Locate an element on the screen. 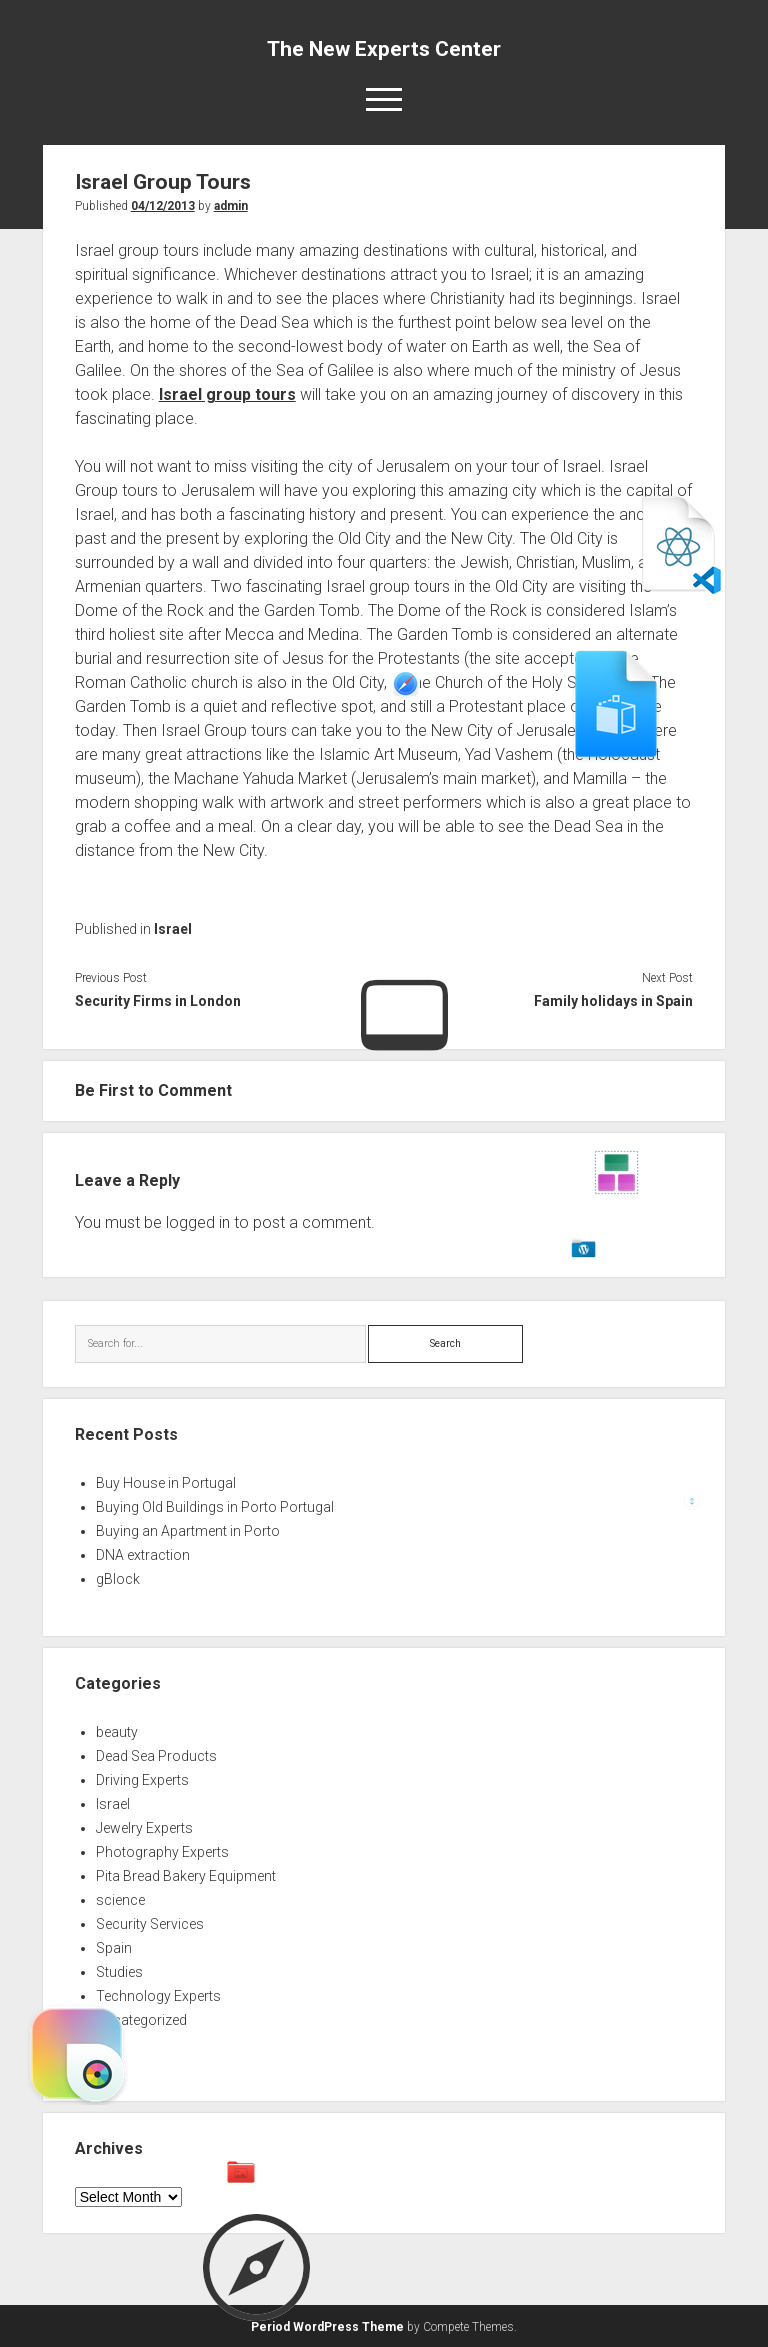 The image size is (768, 2347). folder containing wordpress website files is located at coordinates (583, 1248).